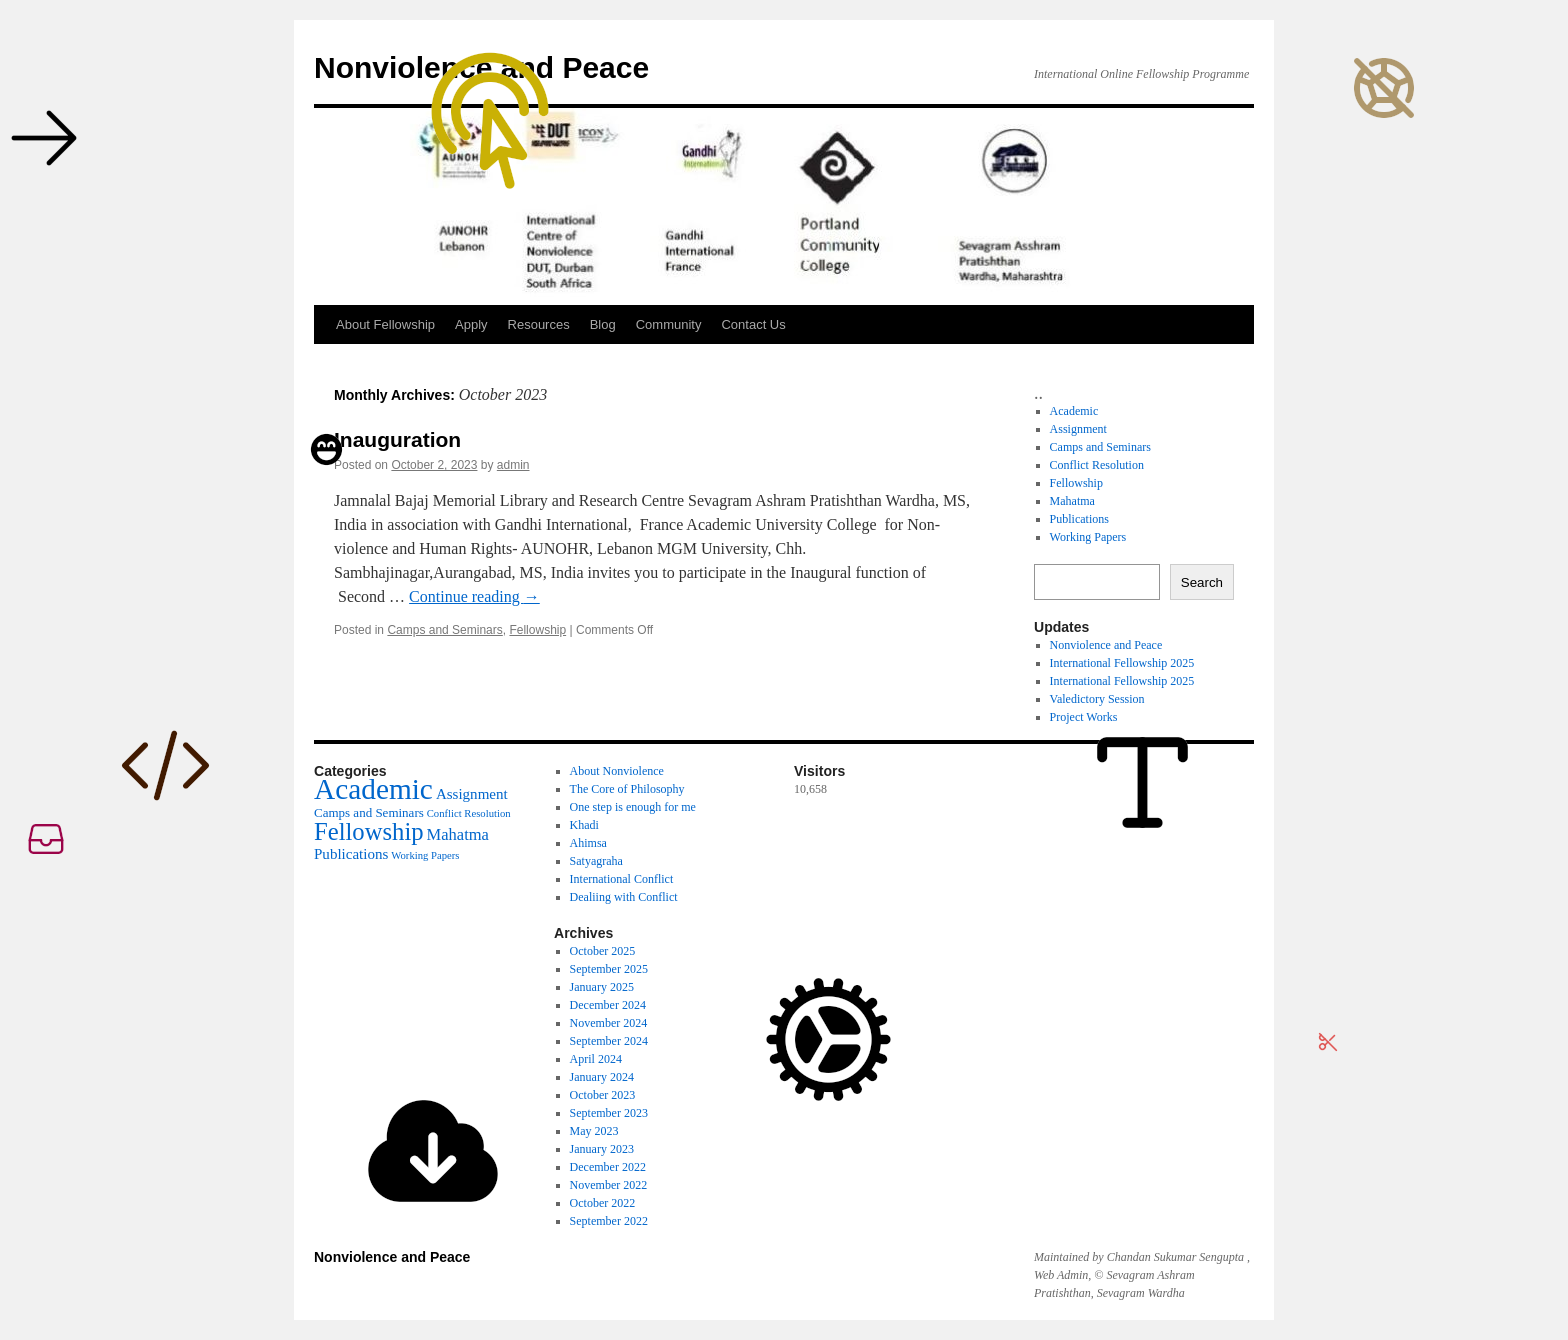  What do you see at coordinates (828, 1039) in the screenshot?
I see `access settings or preferences` at bounding box center [828, 1039].